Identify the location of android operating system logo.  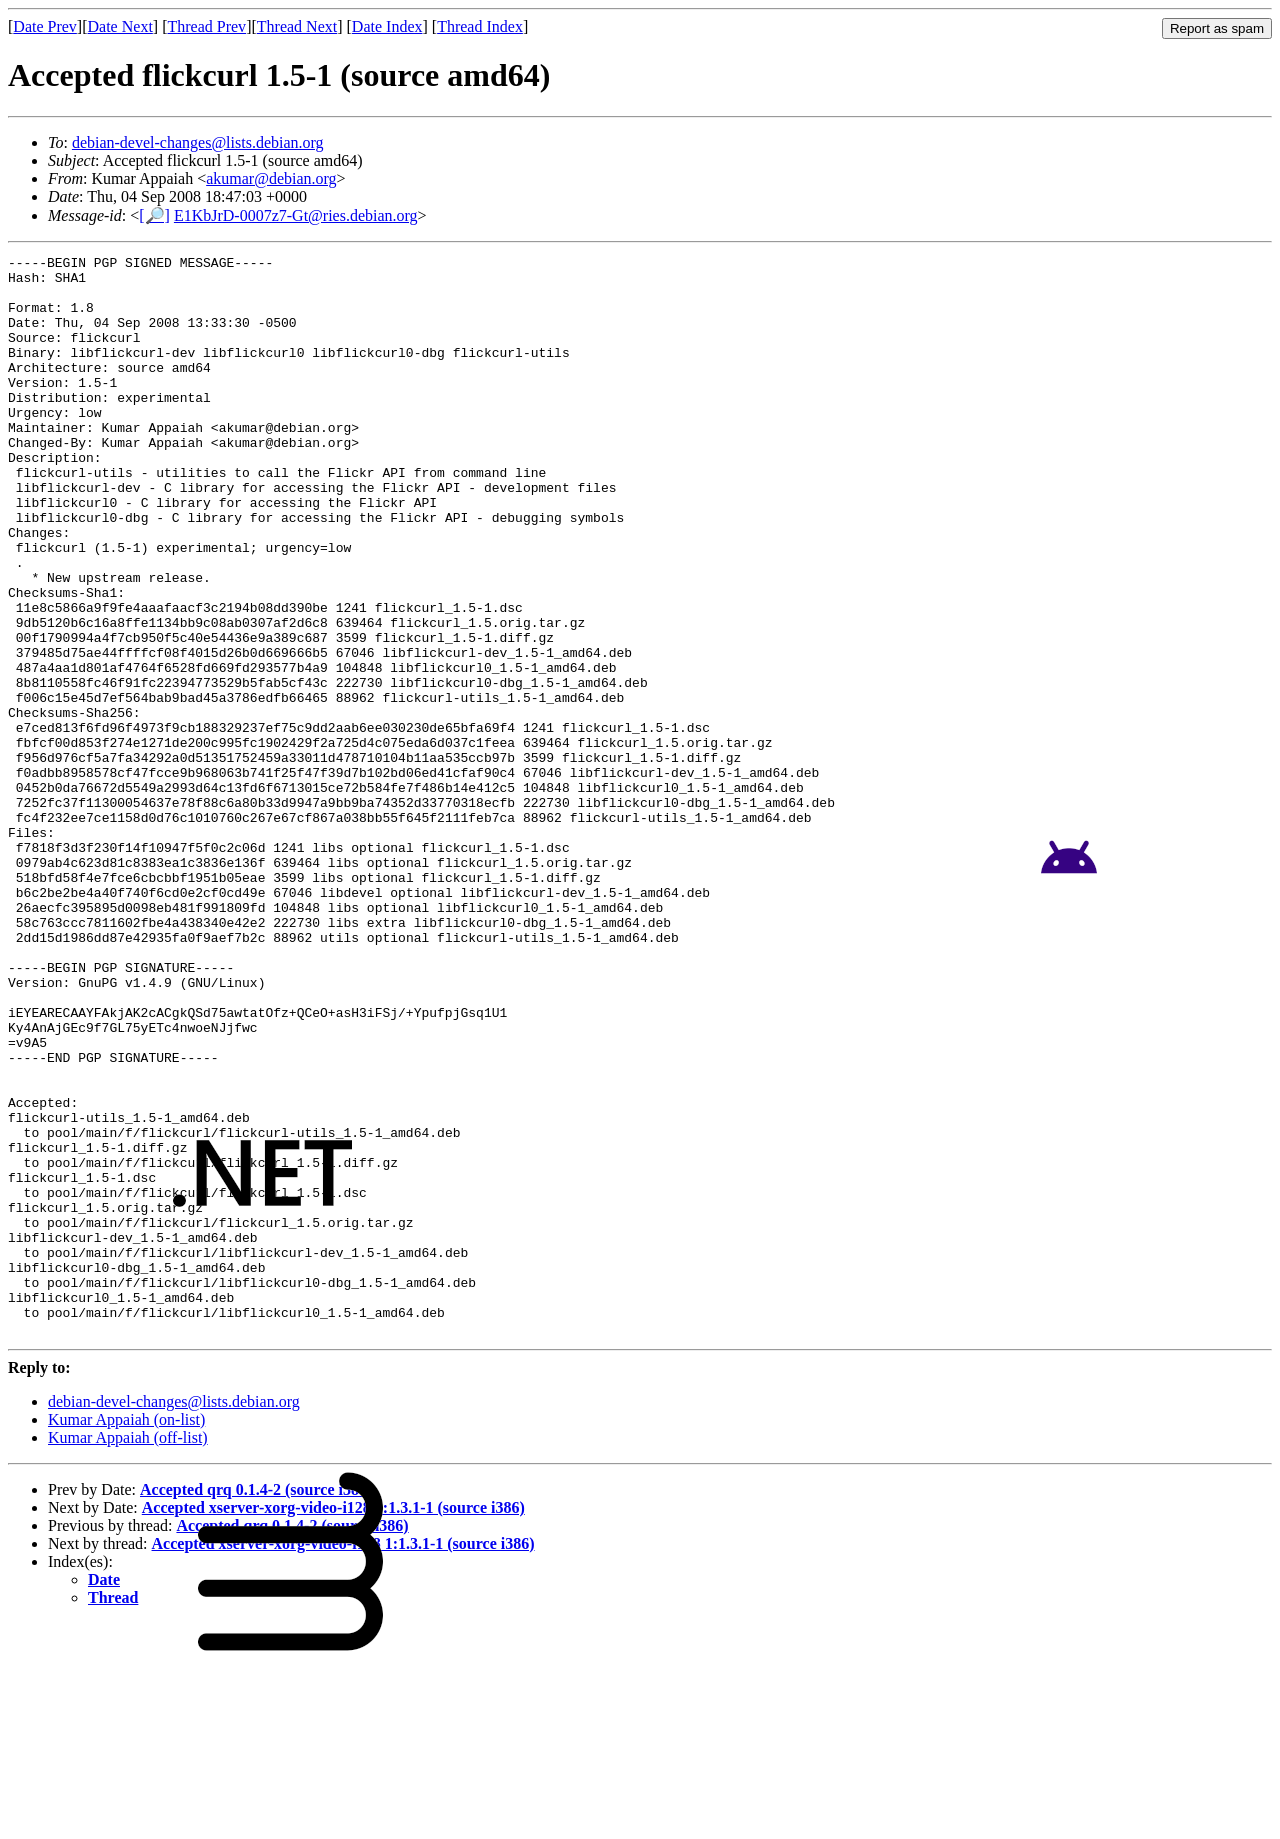
(1069, 857).